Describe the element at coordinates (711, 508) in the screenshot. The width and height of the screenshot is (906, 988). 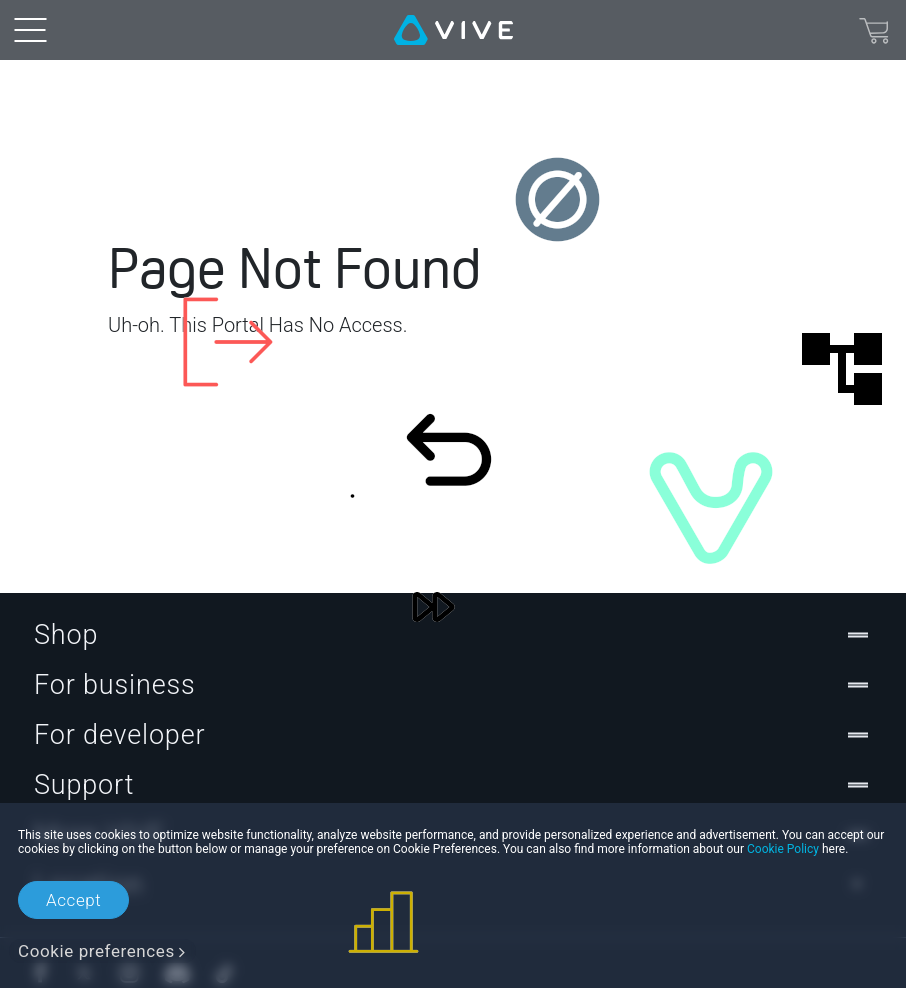
I see `open vivaldi browser` at that location.